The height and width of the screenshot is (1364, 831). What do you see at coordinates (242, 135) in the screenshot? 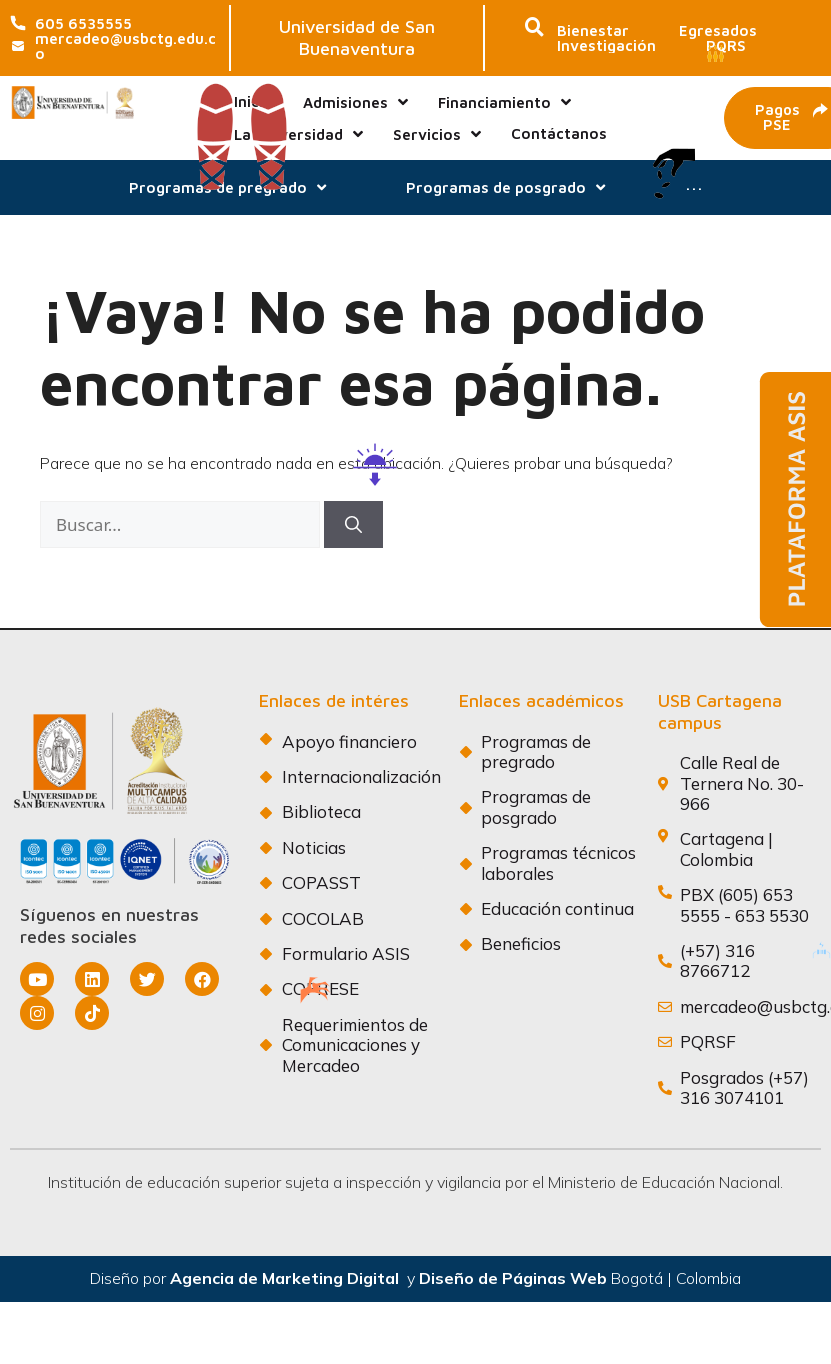
I see `equip leg armor to your character` at bounding box center [242, 135].